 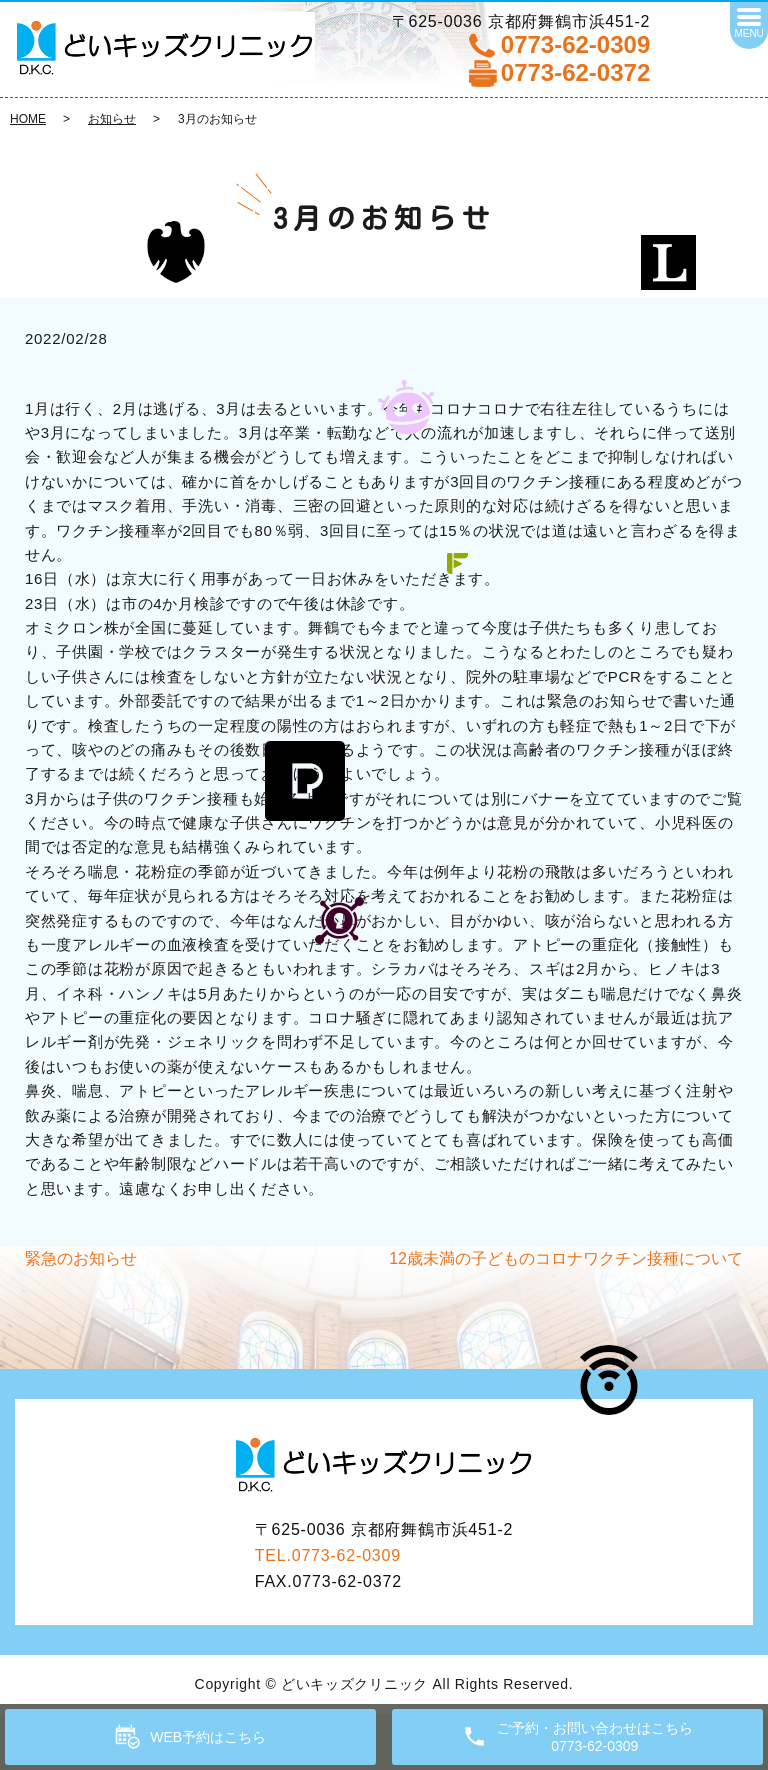 I want to click on open the Pexels app or website, so click(x=305, y=781).